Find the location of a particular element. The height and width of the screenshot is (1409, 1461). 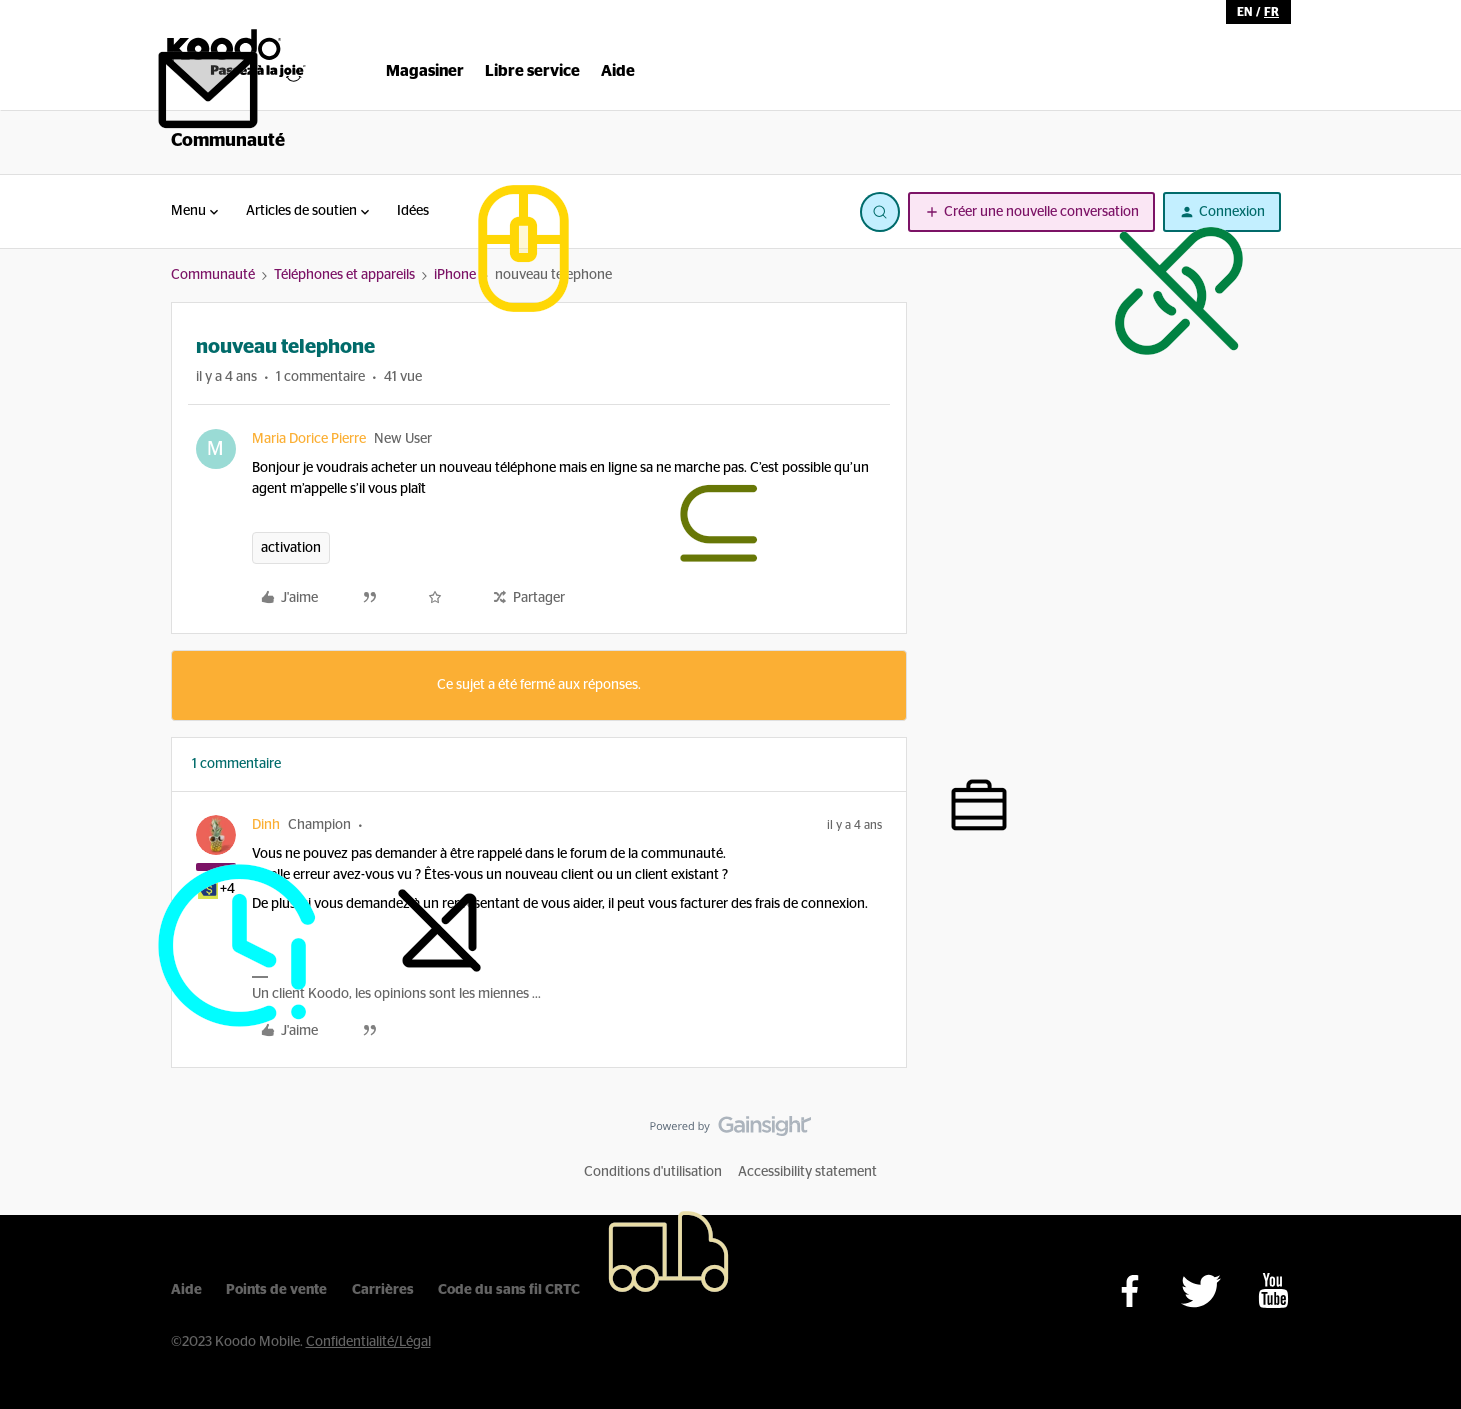

open your inbox or email is located at coordinates (208, 90).